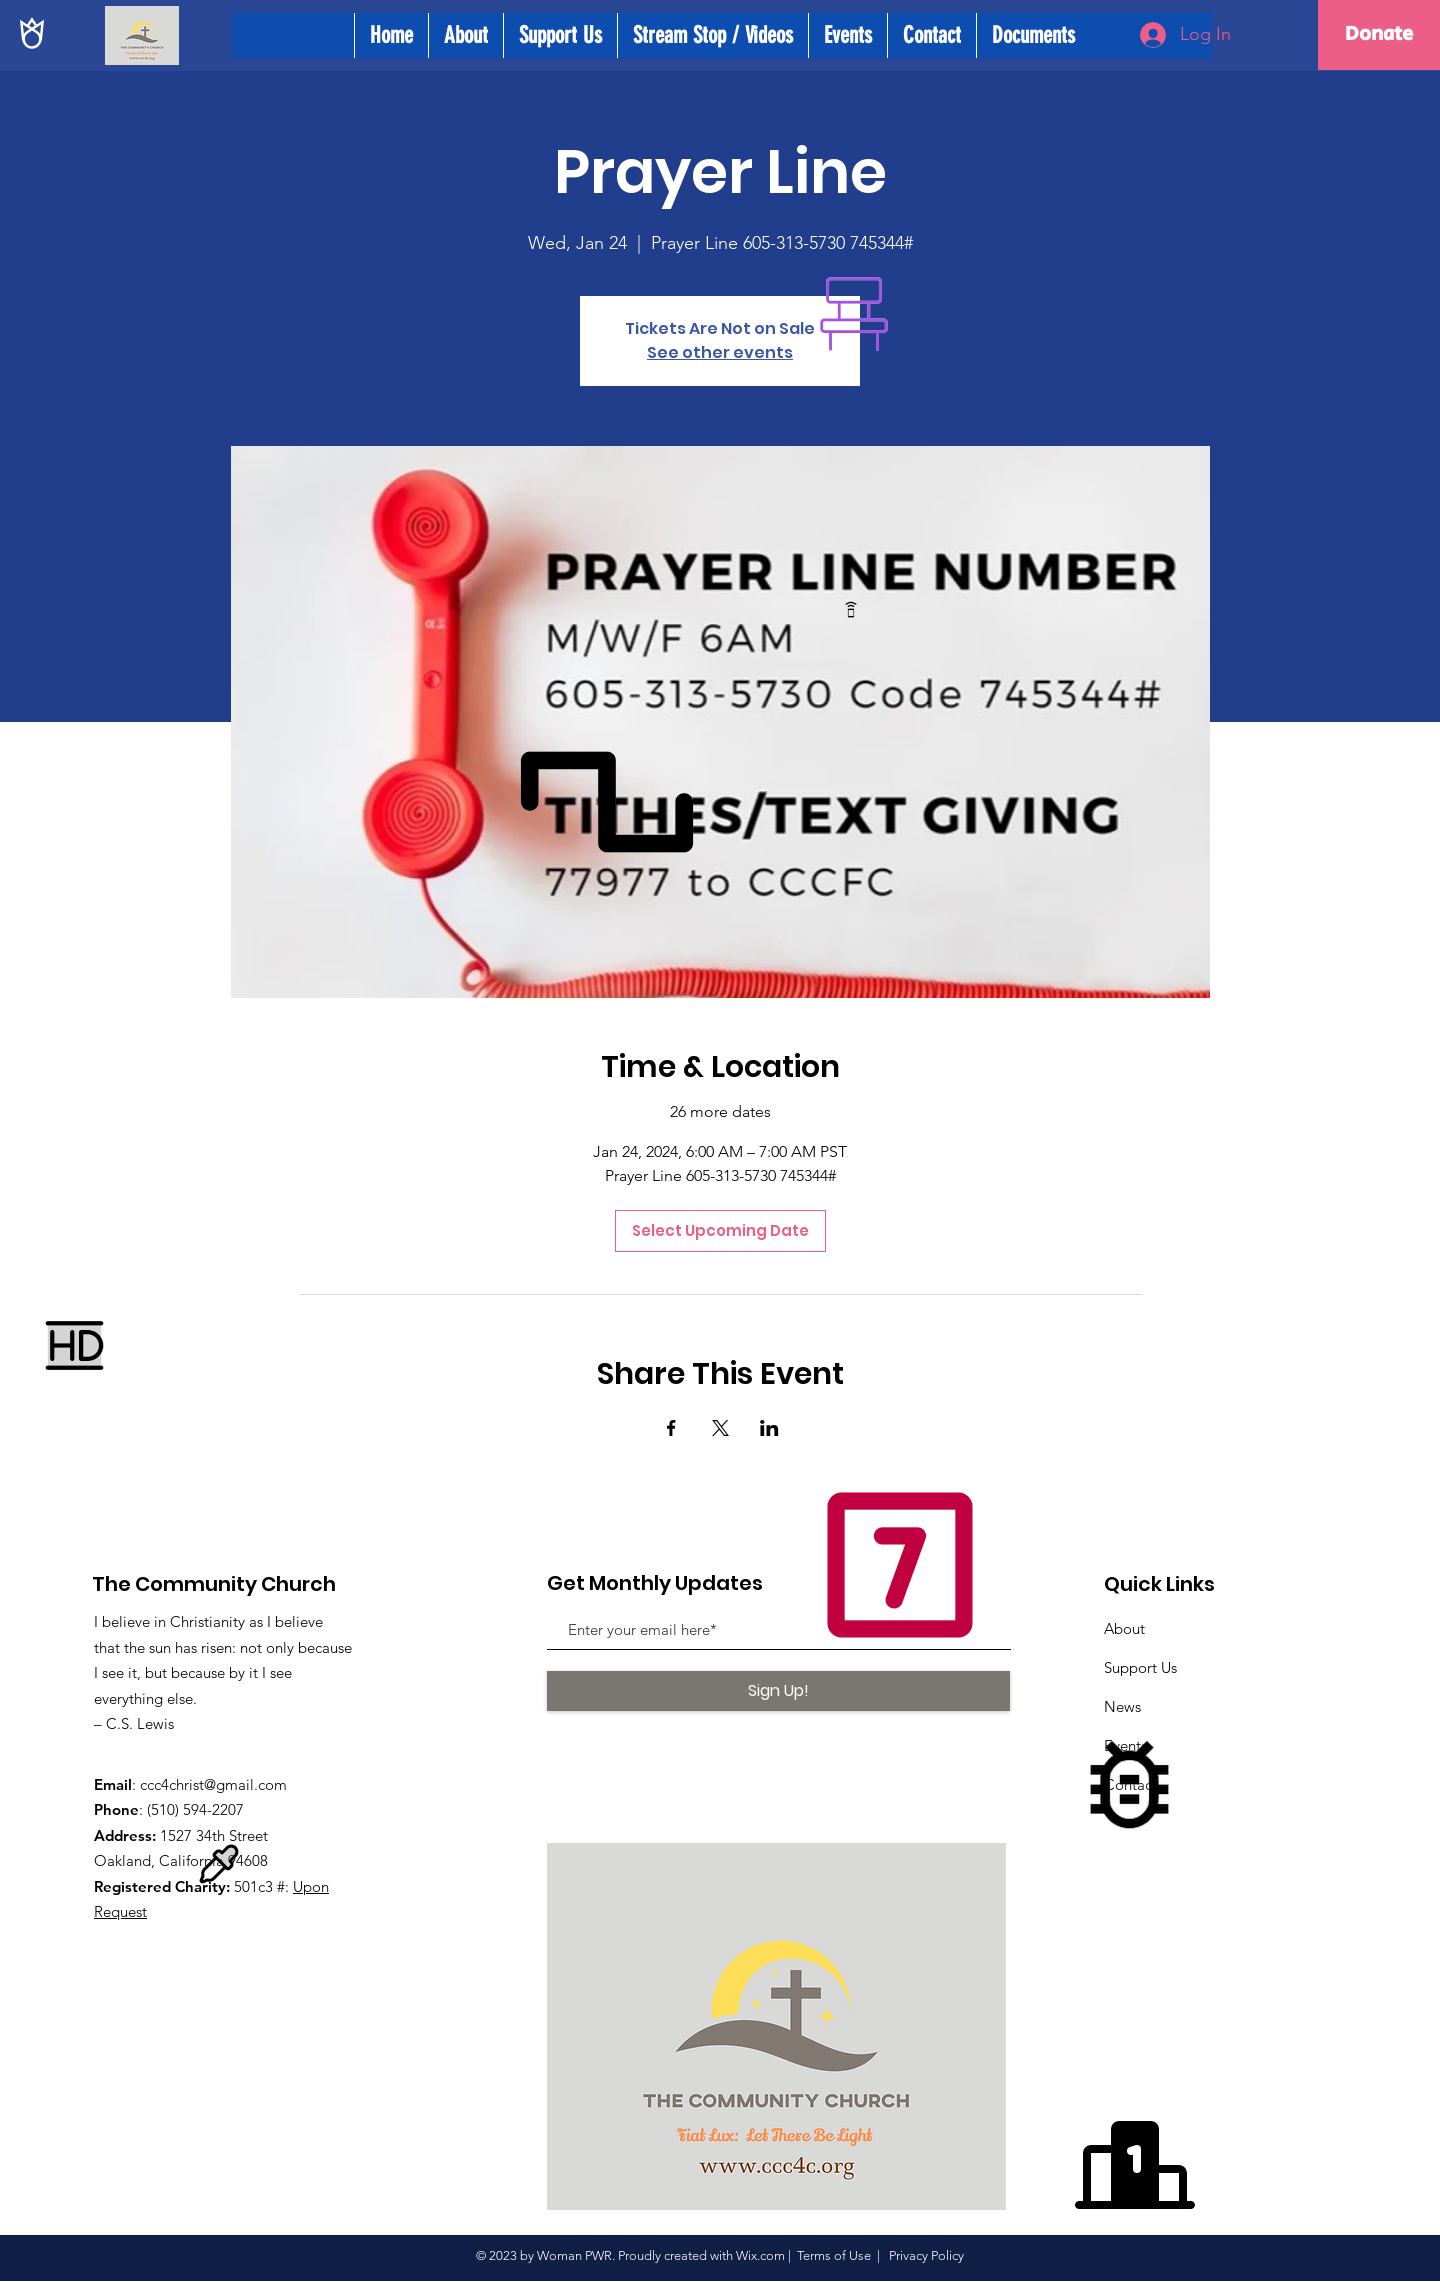  Describe the element at coordinates (1129, 1784) in the screenshot. I see `report a bug or issue` at that location.